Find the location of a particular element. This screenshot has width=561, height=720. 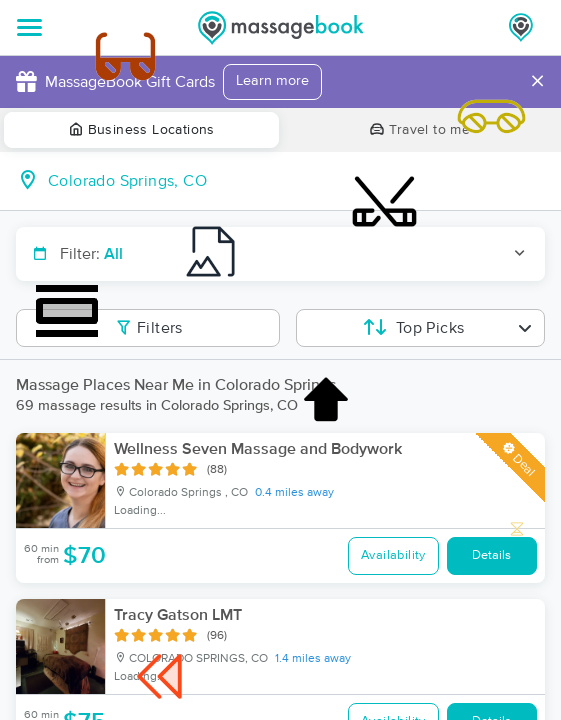

access swimming or sports activity settings is located at coordinates (491, 116).